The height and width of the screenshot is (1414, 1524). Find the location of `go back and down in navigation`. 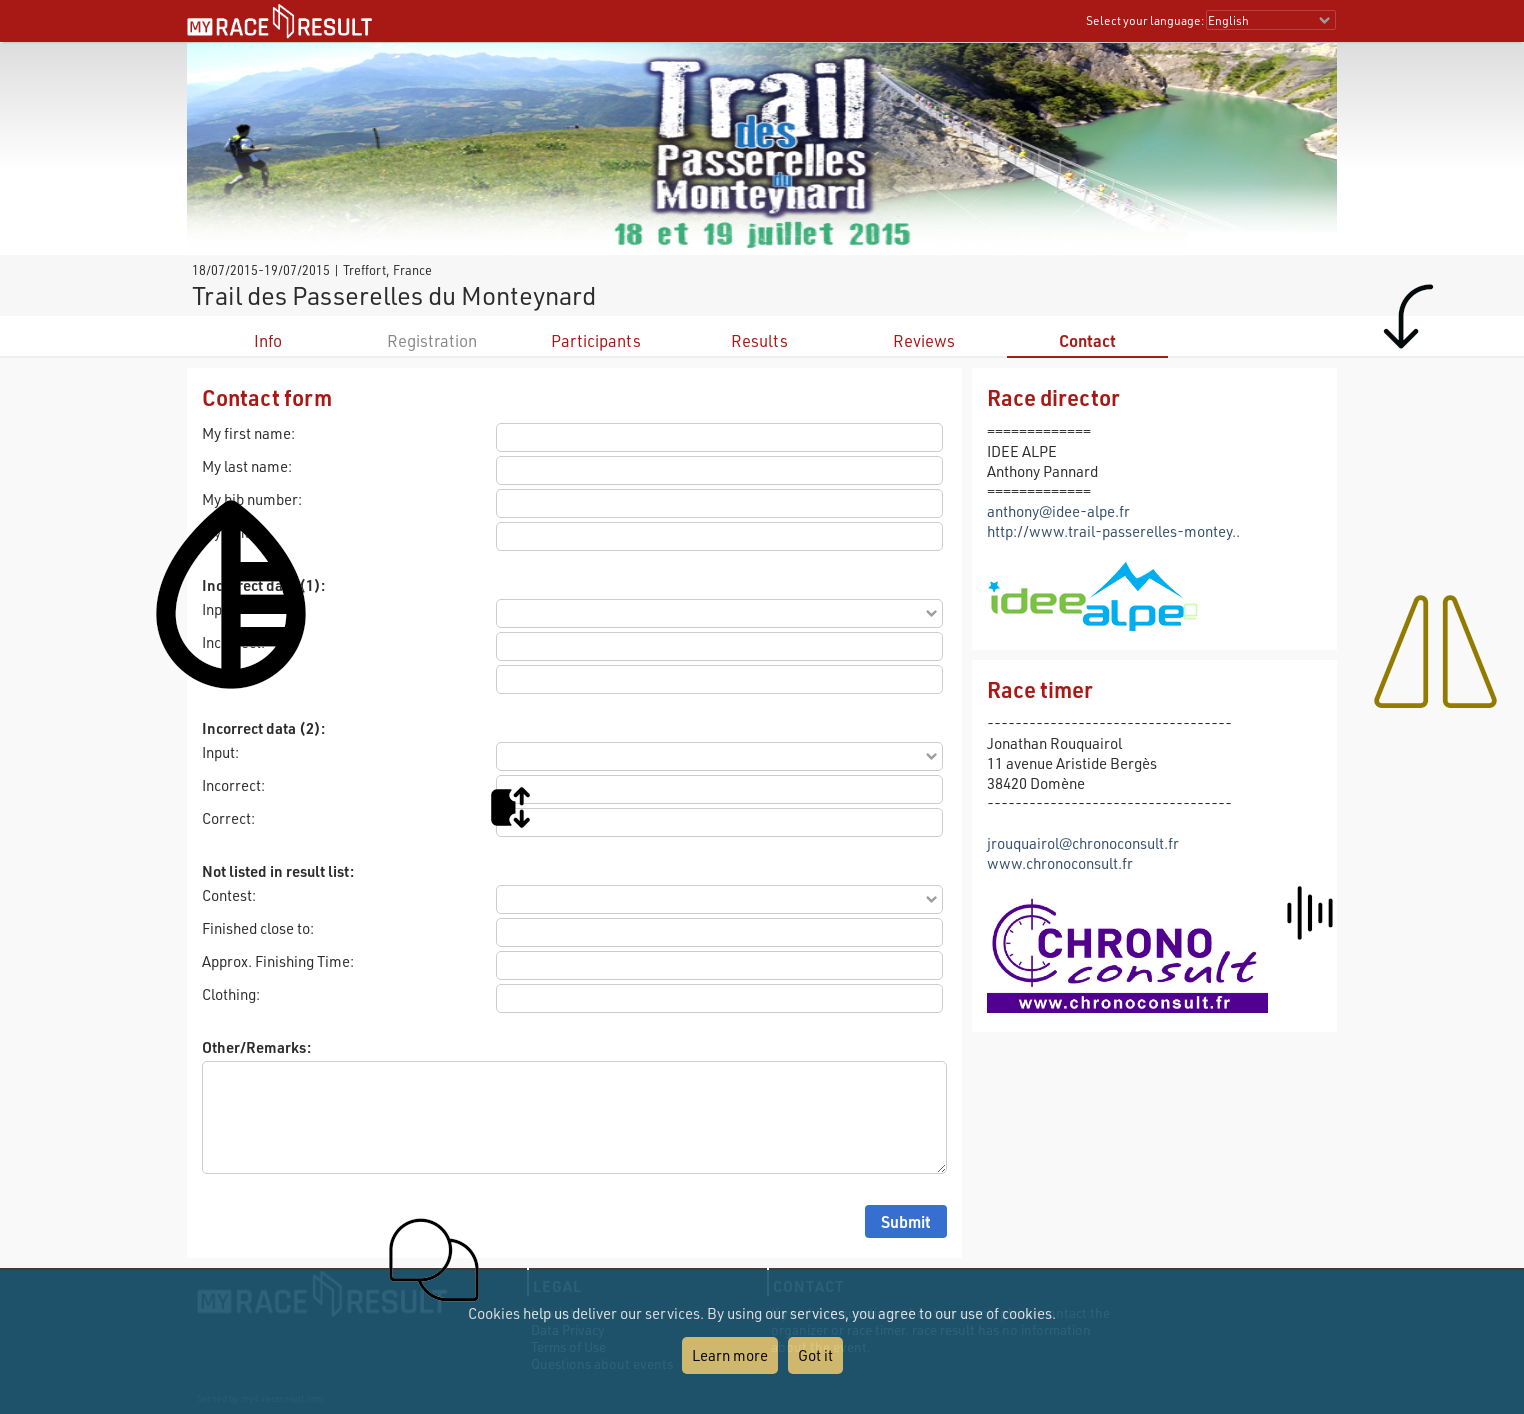

go back and down in navigation is located at coordinates (1408, 316).